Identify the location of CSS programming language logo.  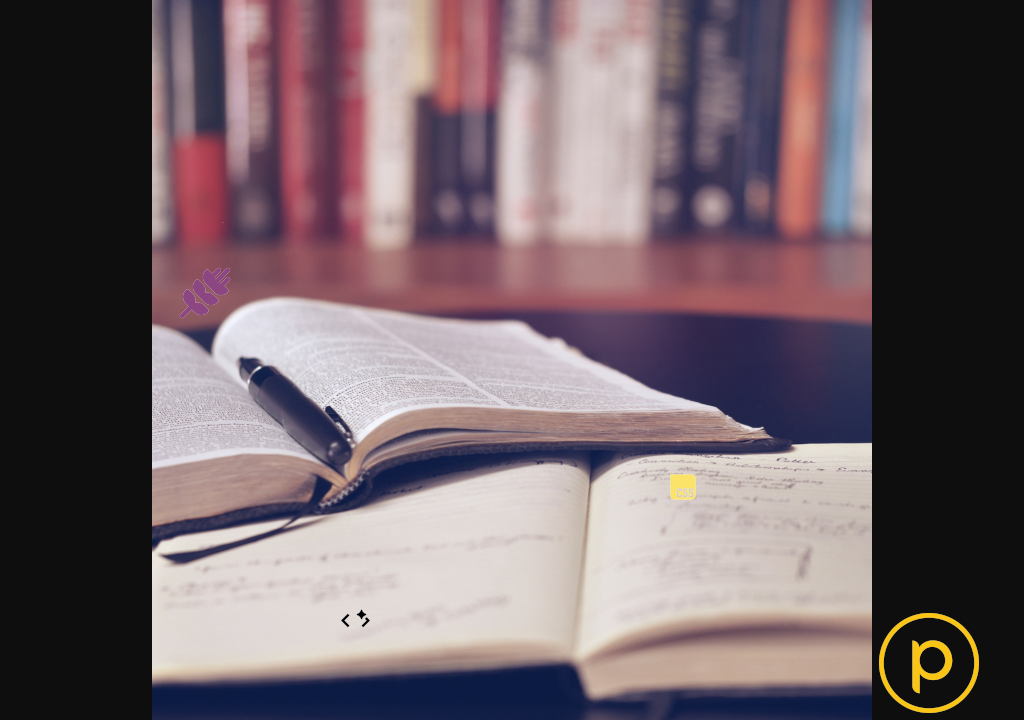
(683, 487).